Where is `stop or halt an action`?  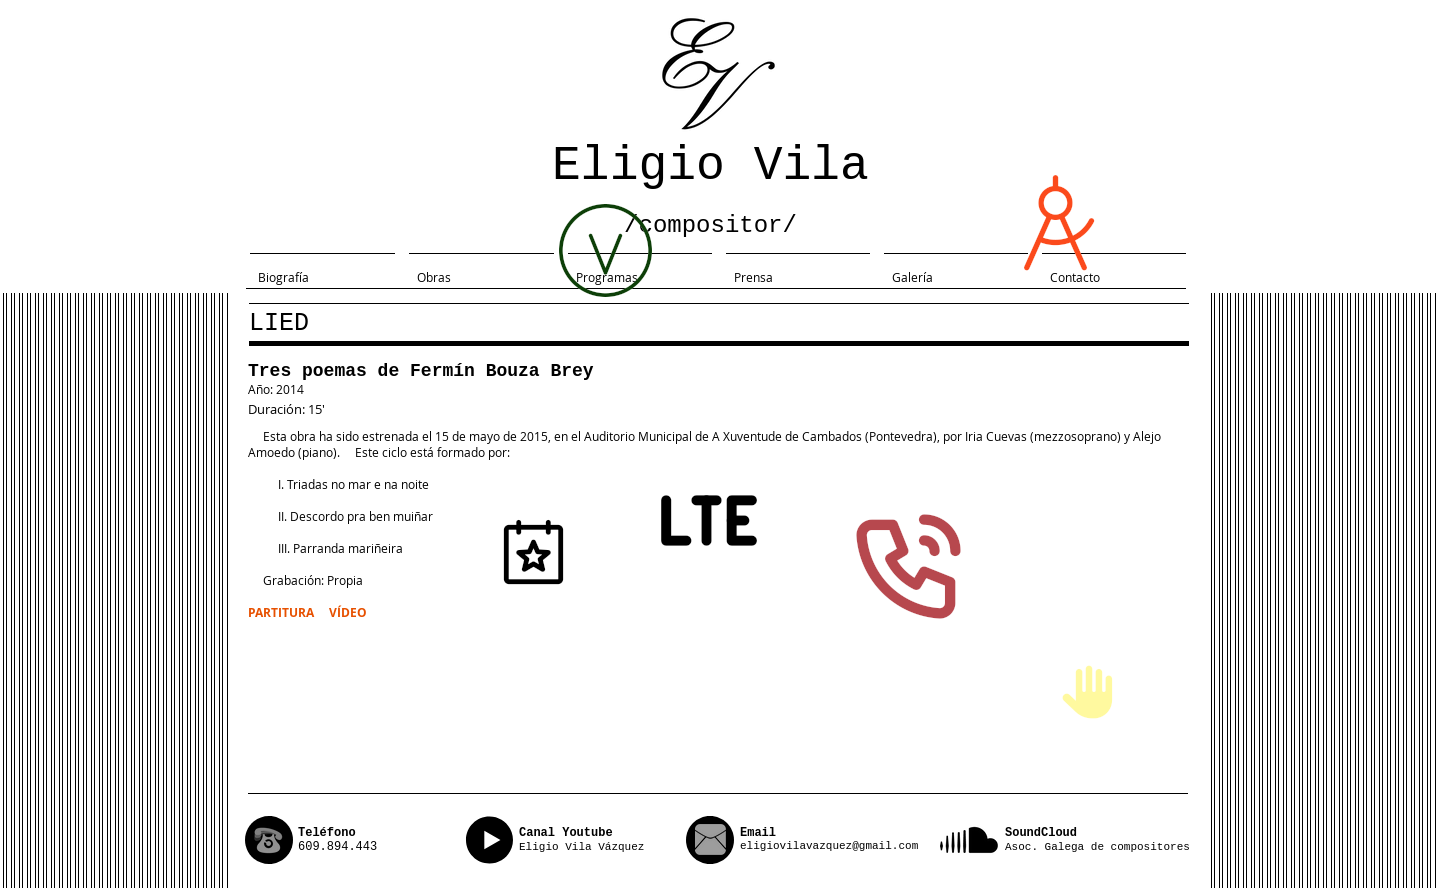
stop or halt an action is located at coordinates (1089, 692).